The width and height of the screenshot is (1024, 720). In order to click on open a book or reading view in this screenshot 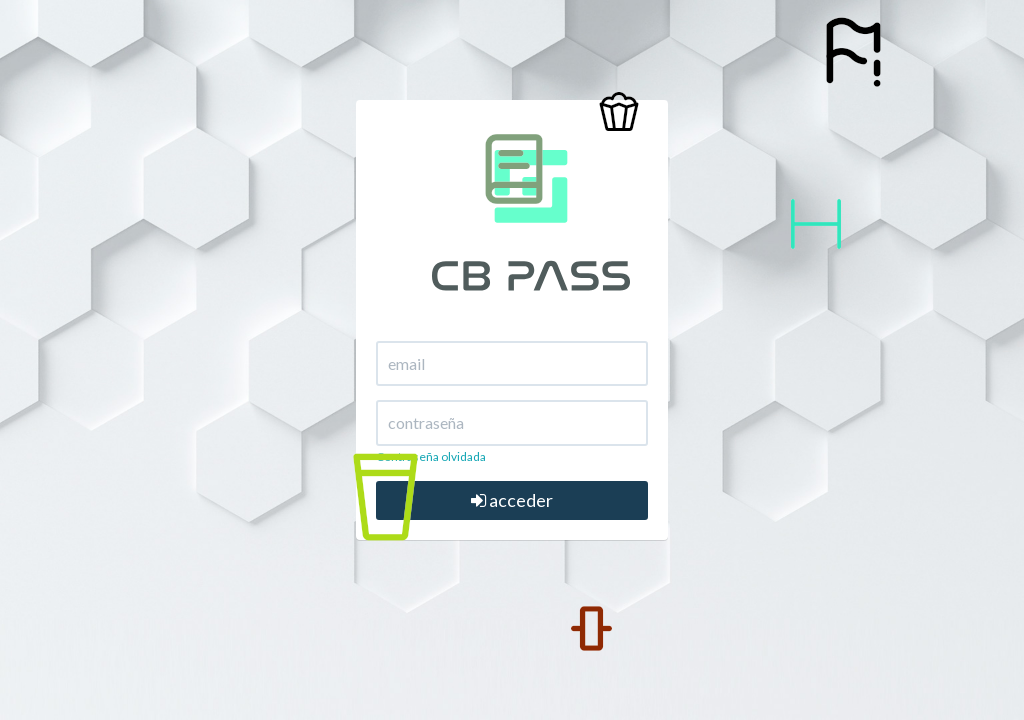, I will do `click(514, 169)`.